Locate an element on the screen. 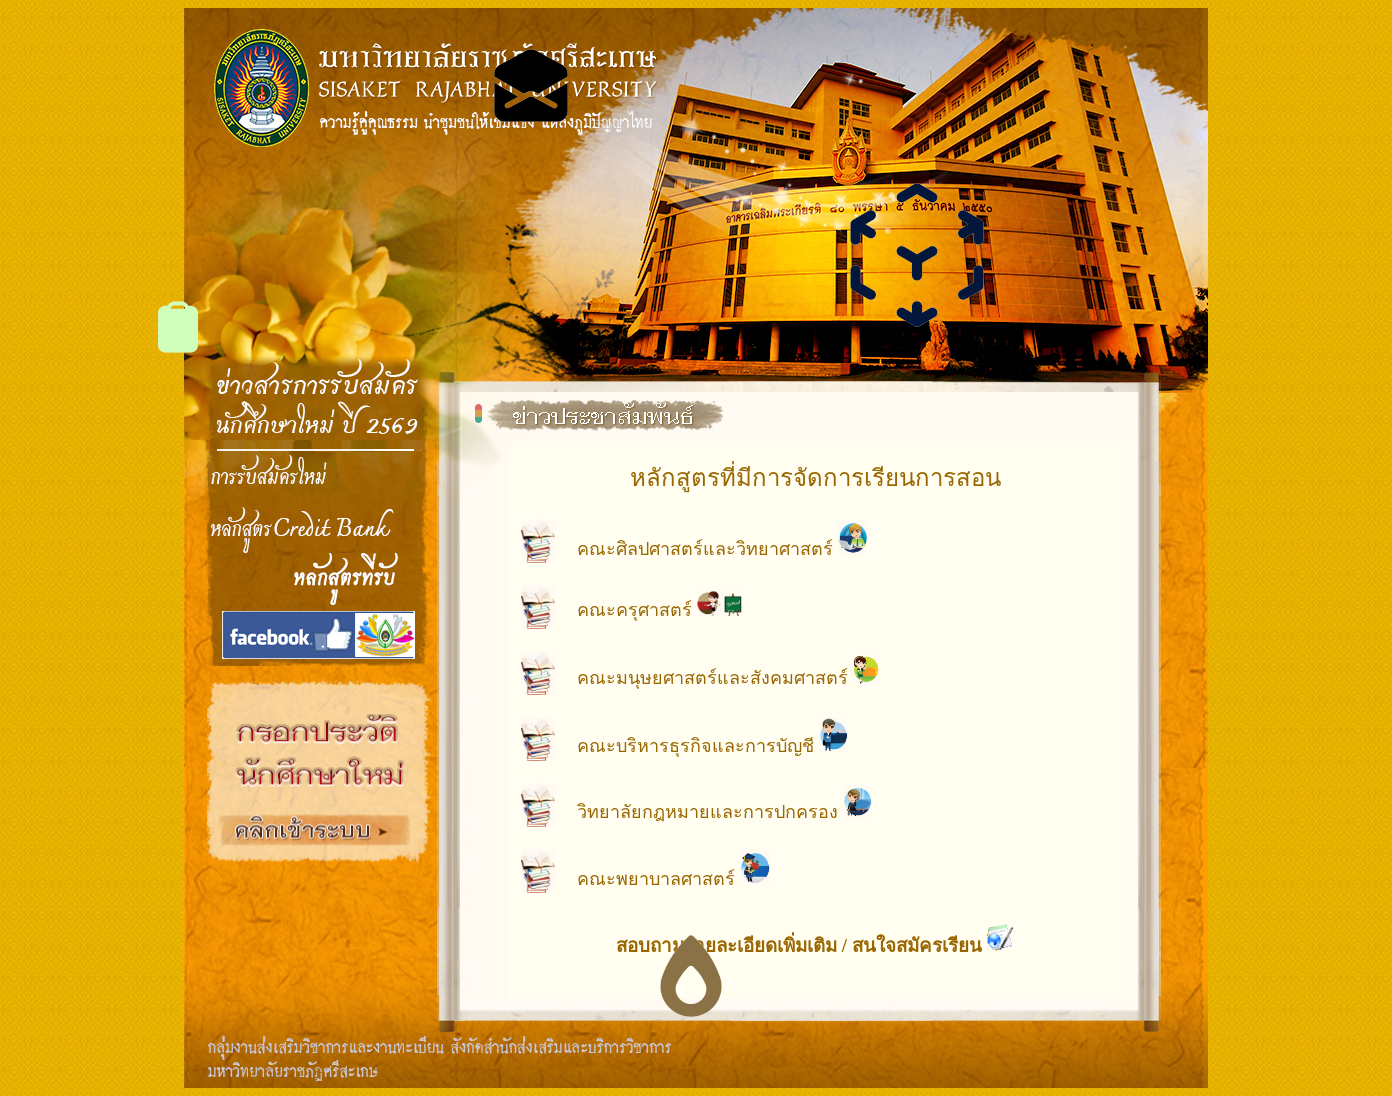 The height and width of the screenshot is (1096, 1392). view opened or read messages is located at coordinates (531, 85).